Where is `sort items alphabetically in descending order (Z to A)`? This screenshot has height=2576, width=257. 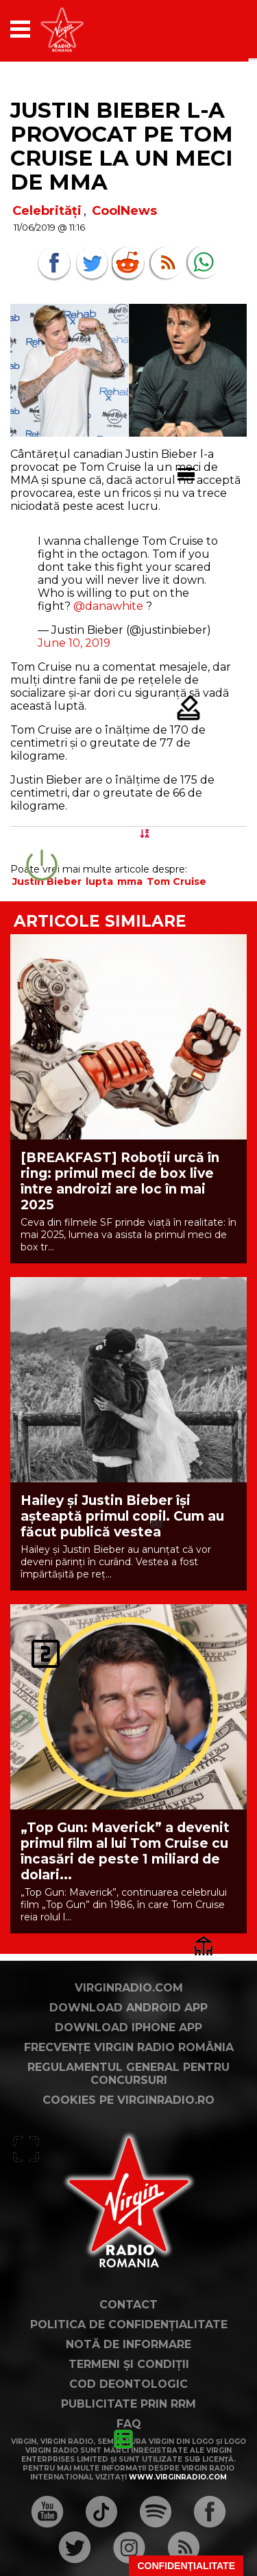
sort items alphabetically in descending order (Z to A) is located at coordinates (145, 834).